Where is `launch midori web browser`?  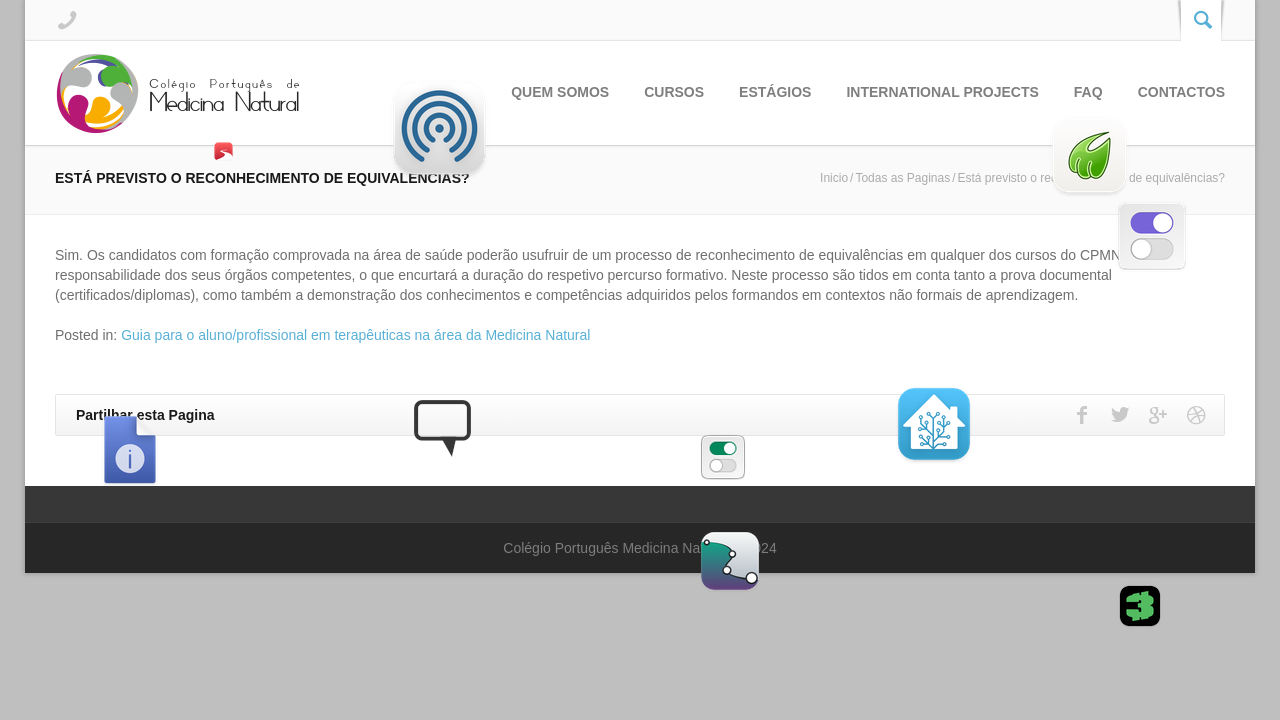 launch midori web browser is located at coordinates (1089, 155).